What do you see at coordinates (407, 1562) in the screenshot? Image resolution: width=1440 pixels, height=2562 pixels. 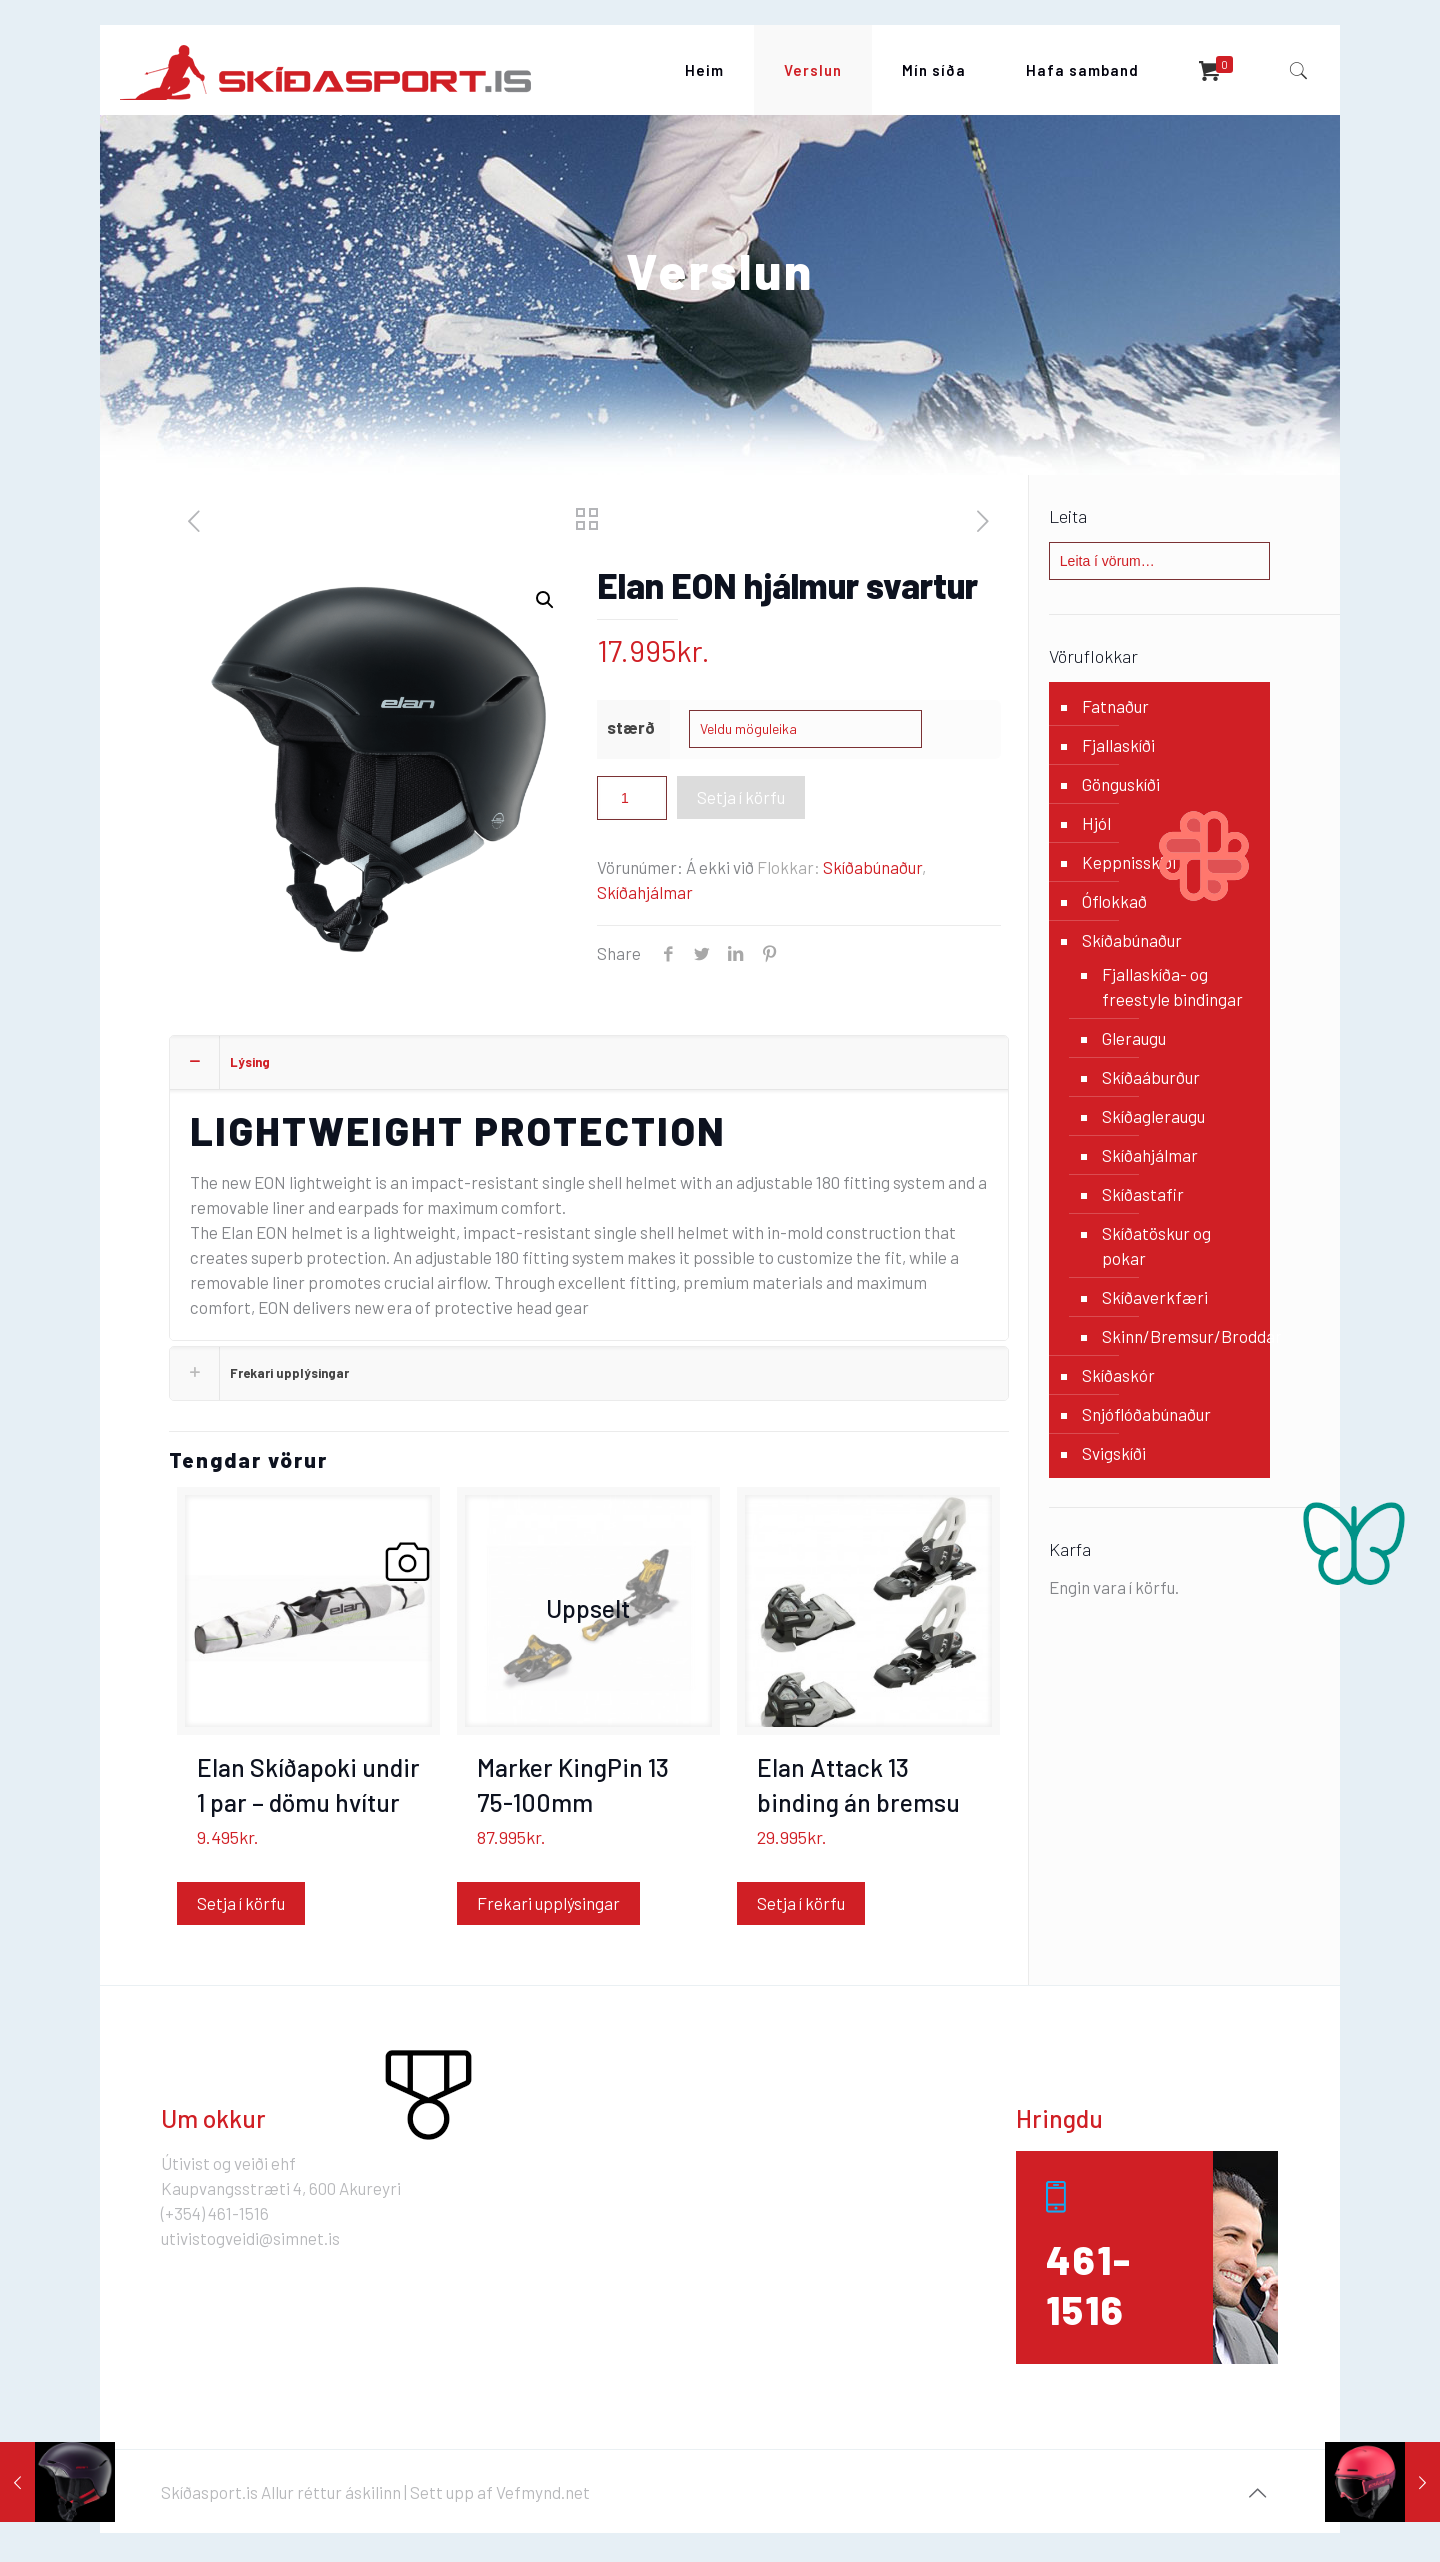 I see `take a photo` at bounding box center [407, 1562].